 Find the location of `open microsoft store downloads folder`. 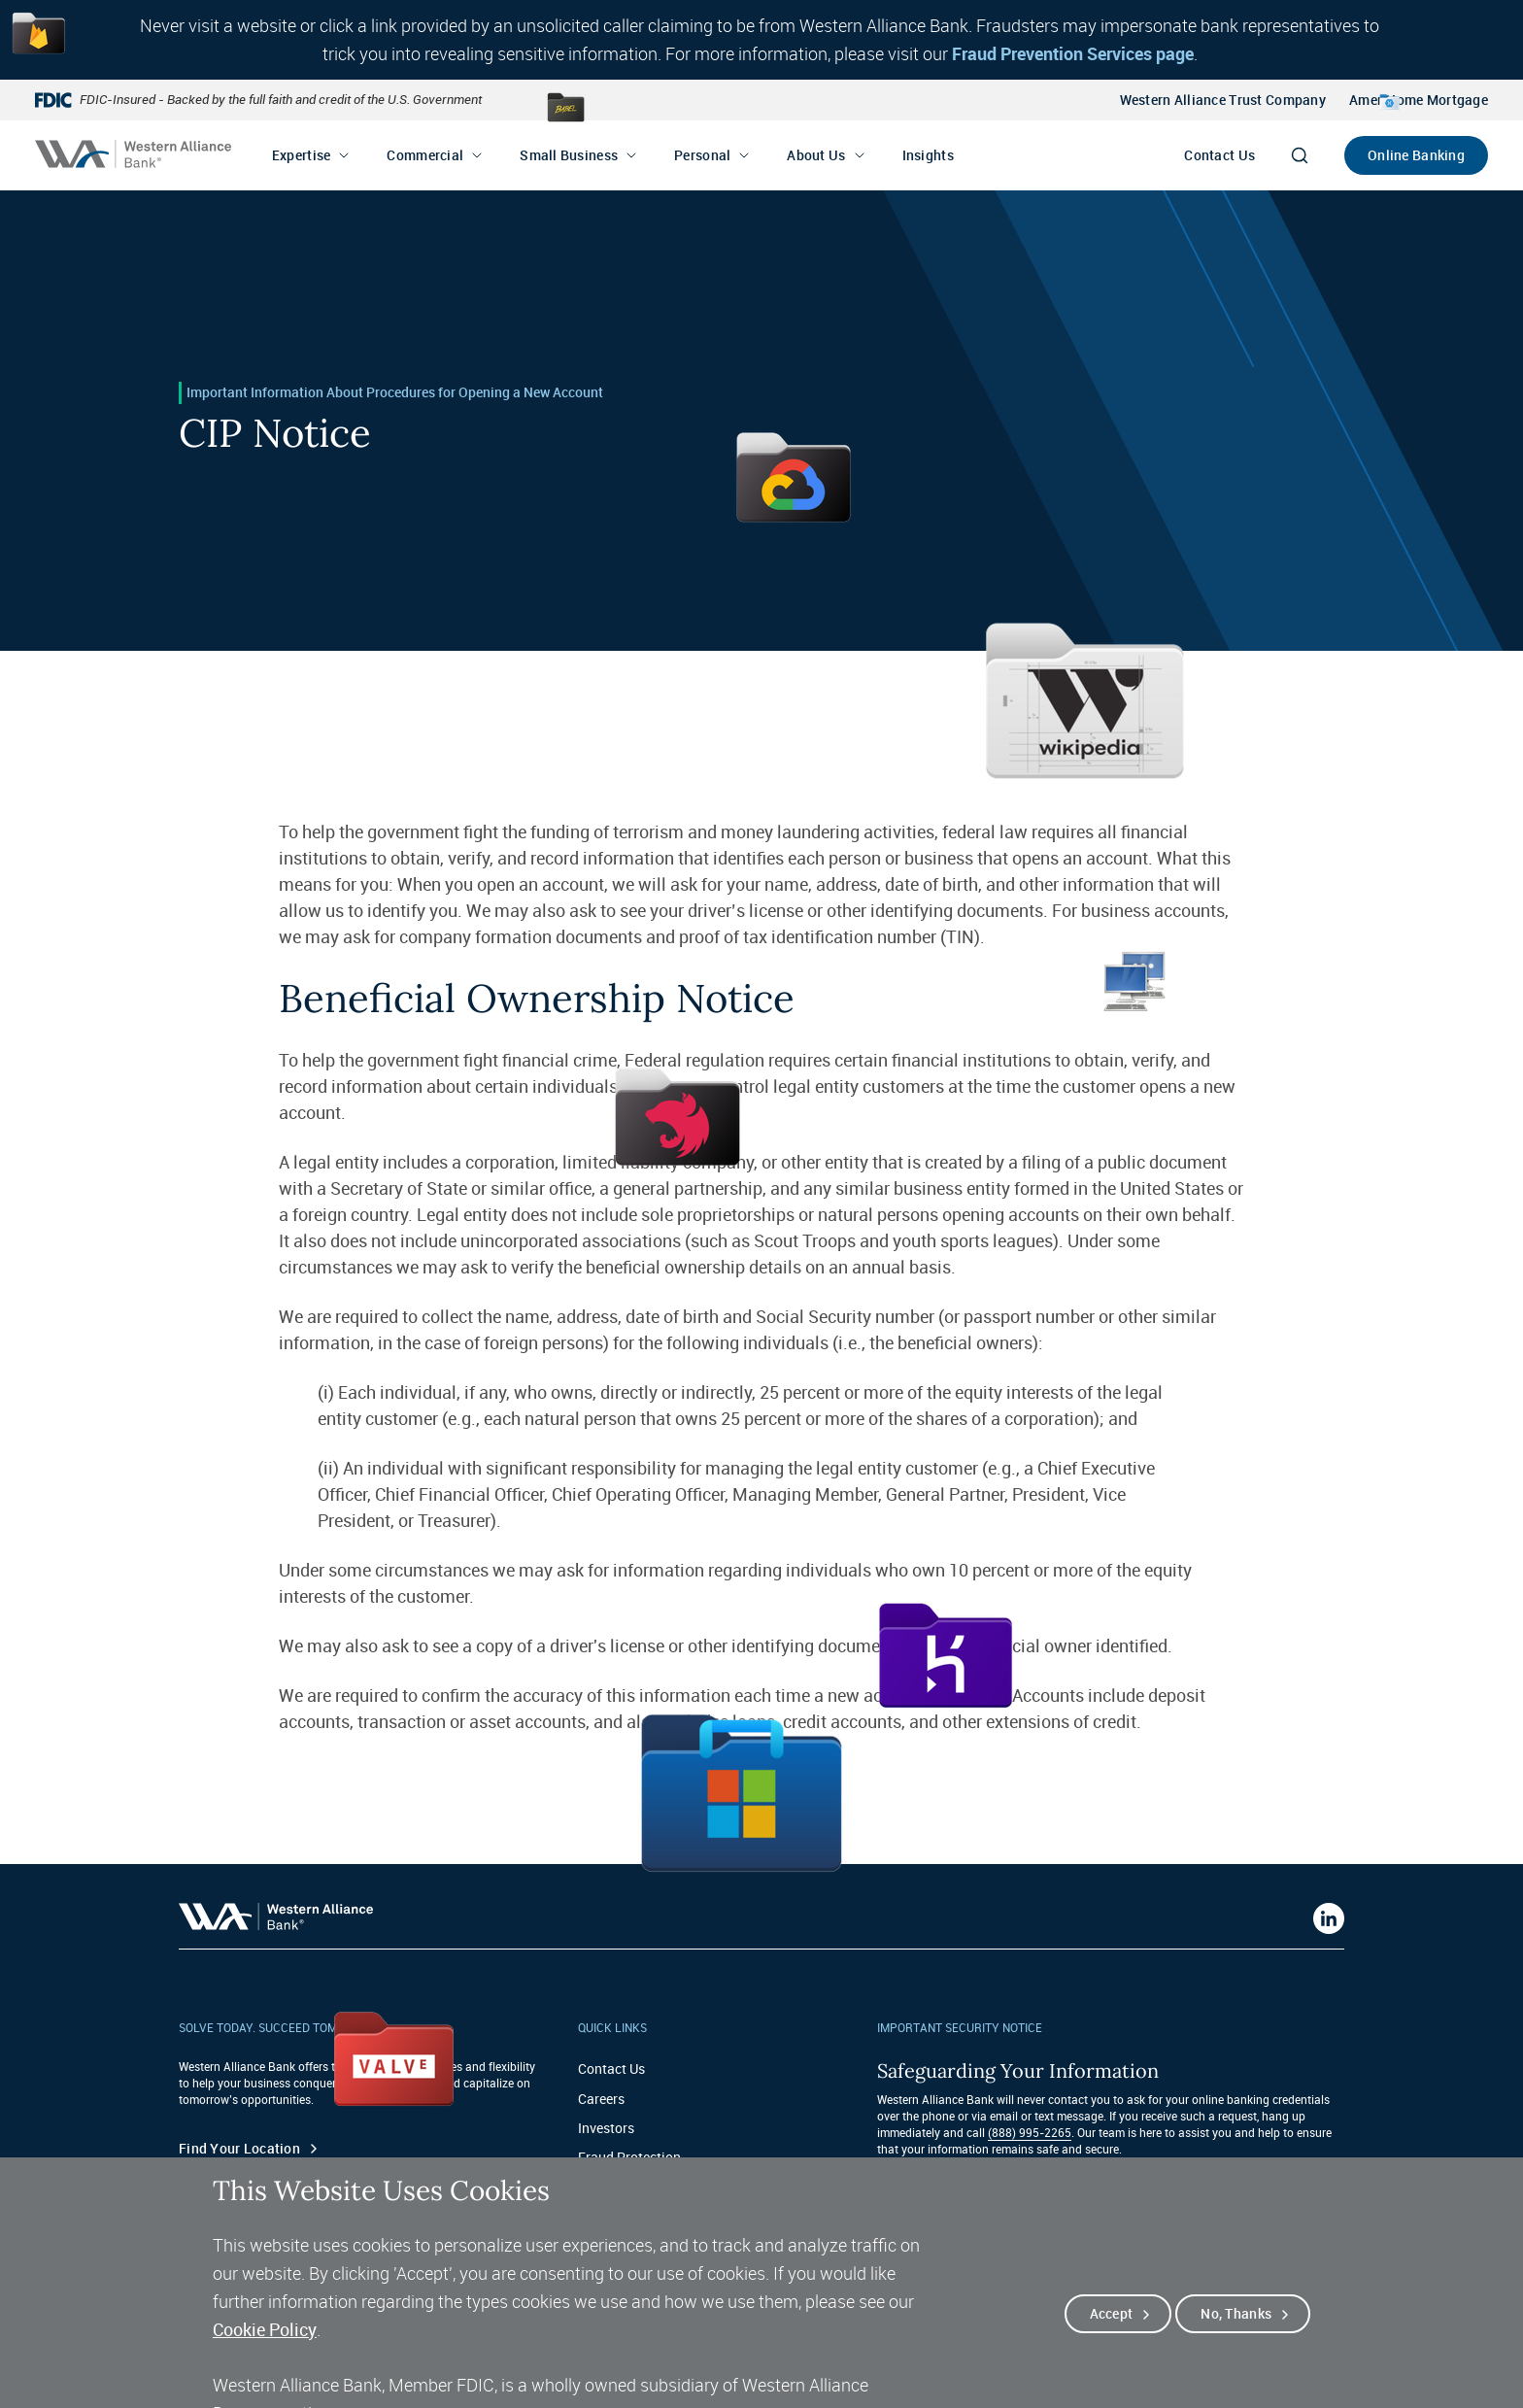

open microsoft store downloads folder is located at coordinates (740, 1798).